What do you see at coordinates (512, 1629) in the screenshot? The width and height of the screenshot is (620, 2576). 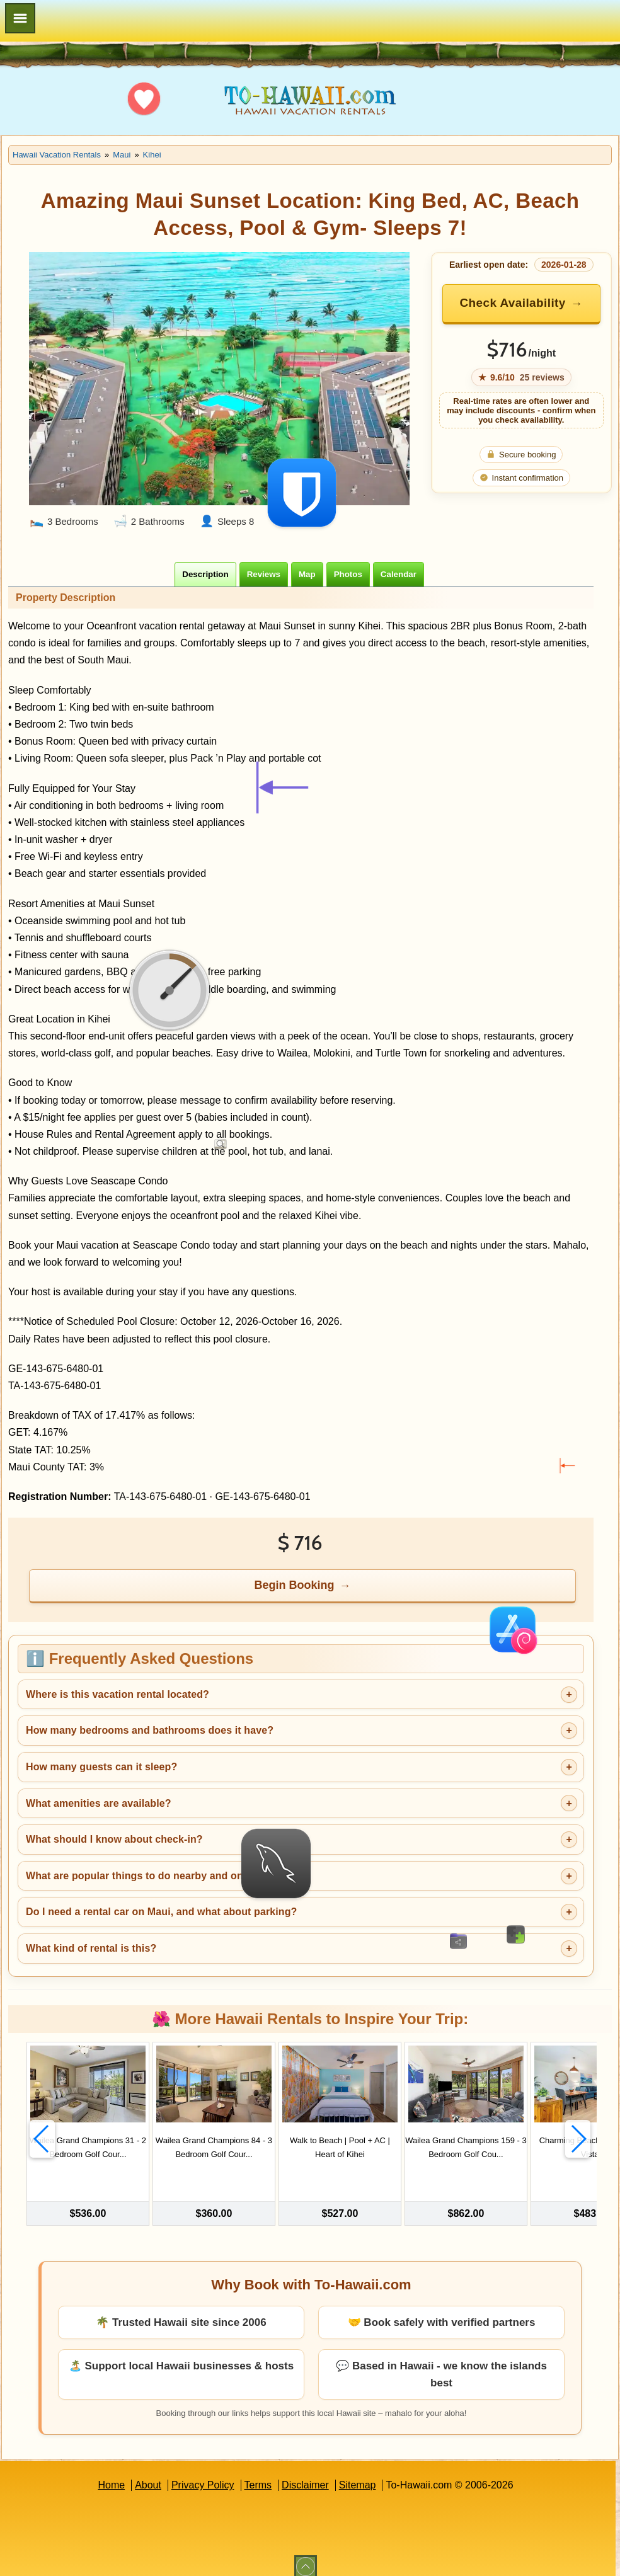 I see `open the debian software center` at bounding box center [512, 1629].